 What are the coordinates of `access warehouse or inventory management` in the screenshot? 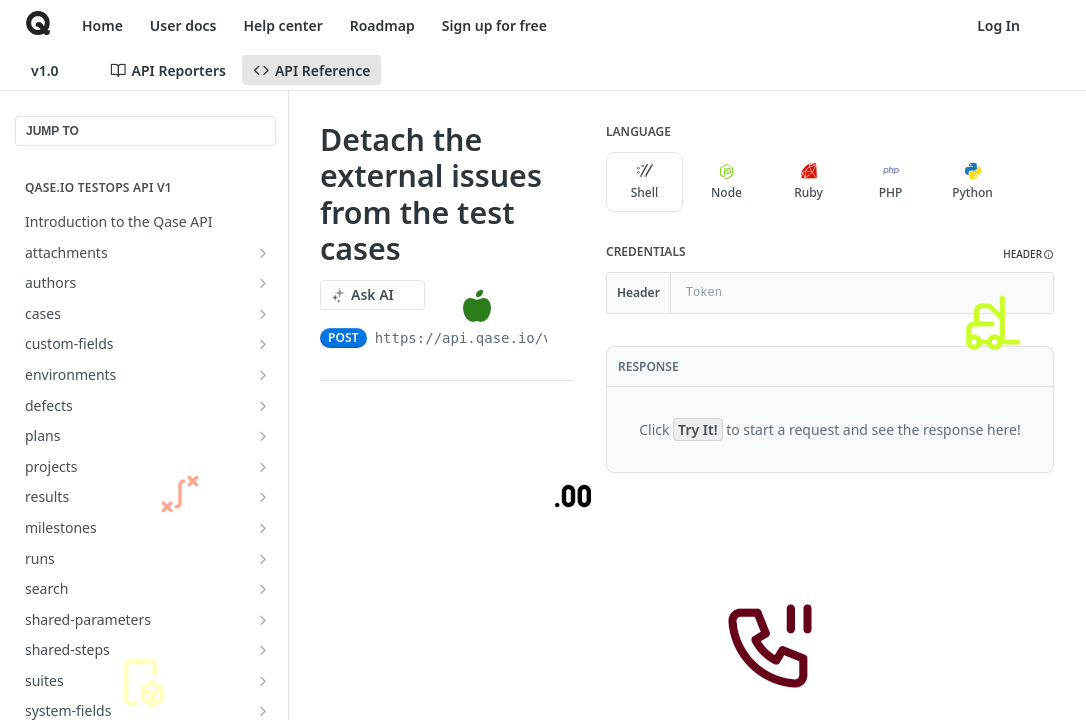 It's located at (992, 324).